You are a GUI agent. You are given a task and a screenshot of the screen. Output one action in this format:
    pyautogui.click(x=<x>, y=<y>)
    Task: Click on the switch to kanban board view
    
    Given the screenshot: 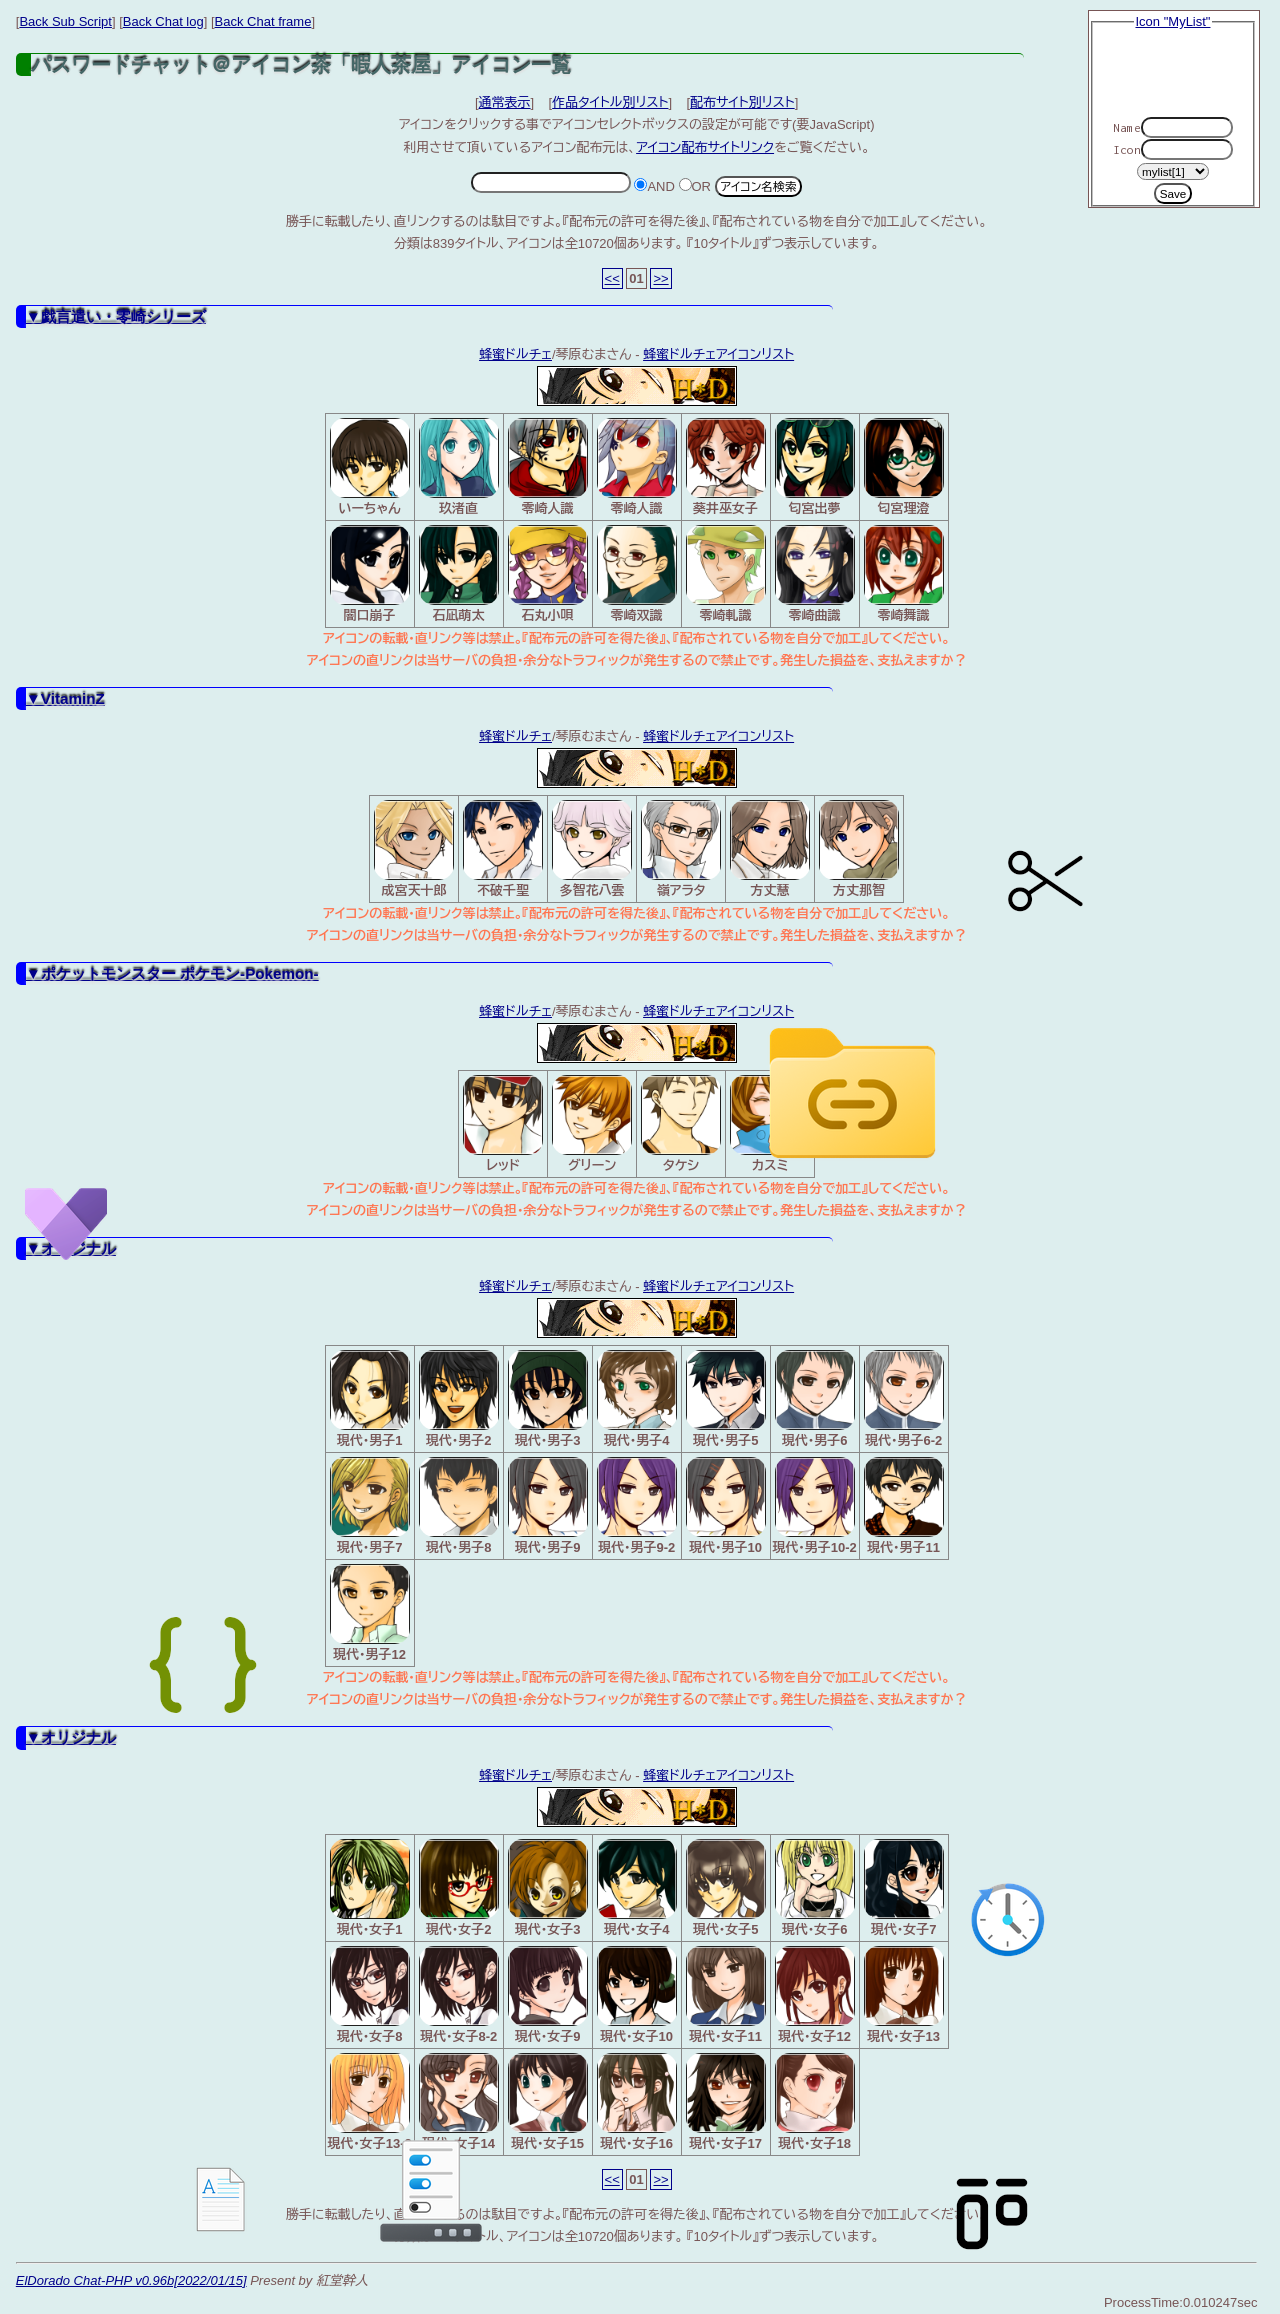 What is the action you would take?
    pyautogui.click(x=992, y=2214)
    